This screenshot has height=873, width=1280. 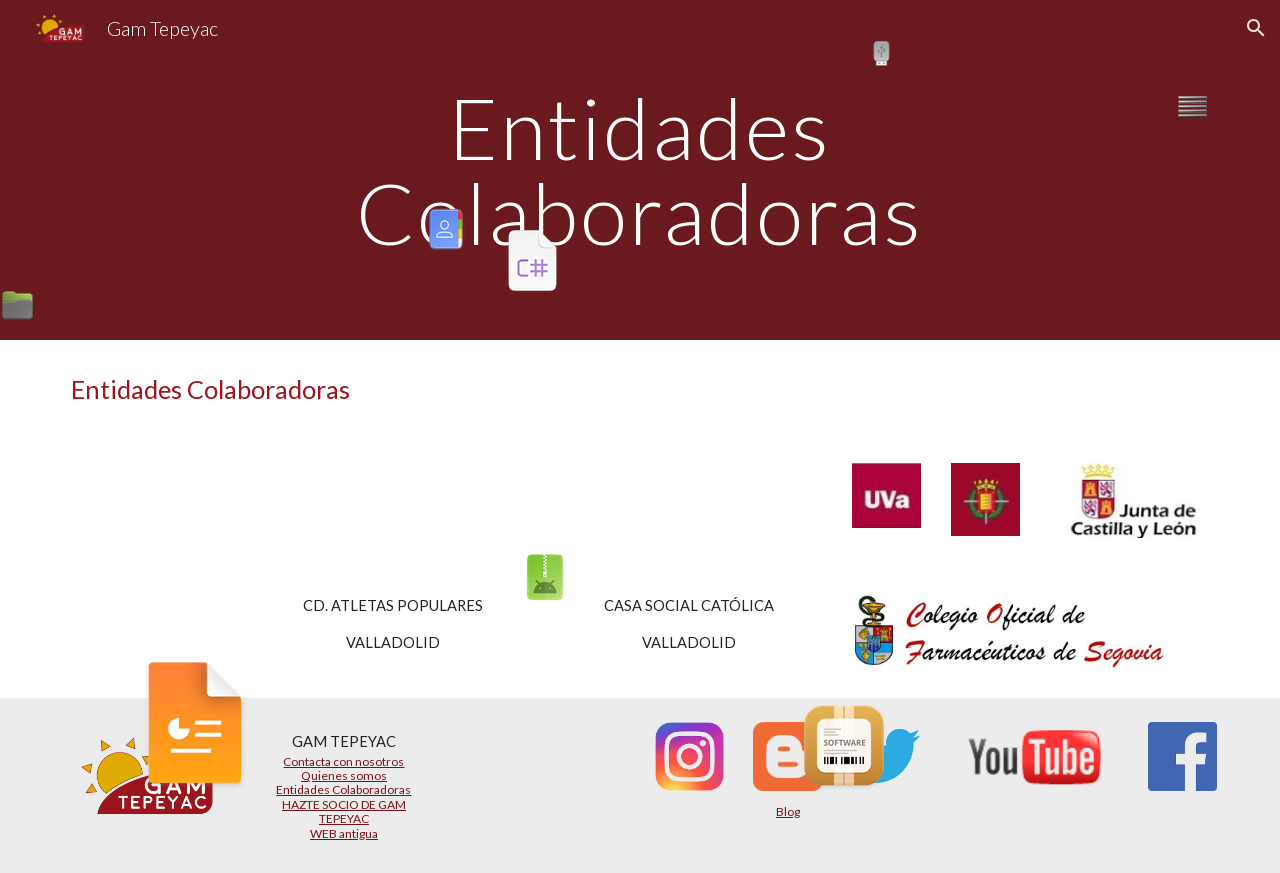 What do you see at coordinates (1192, 106) in the screenshot?
I see `justify text to fill both margins` at bounding box center [1192, 106].